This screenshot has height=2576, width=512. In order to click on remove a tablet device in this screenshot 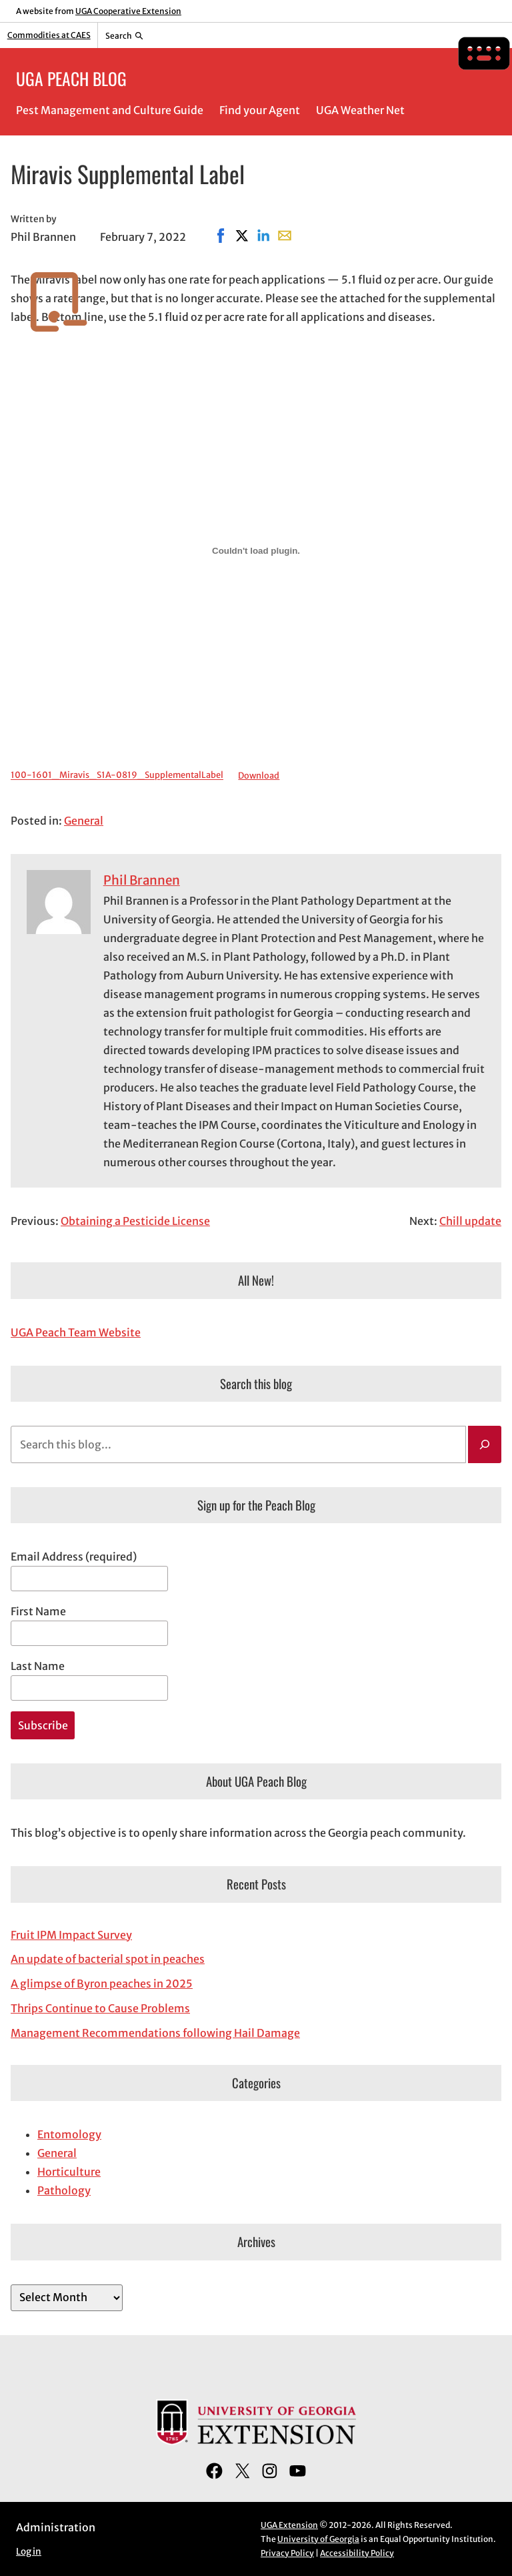, I will do `click(54, 302)`.